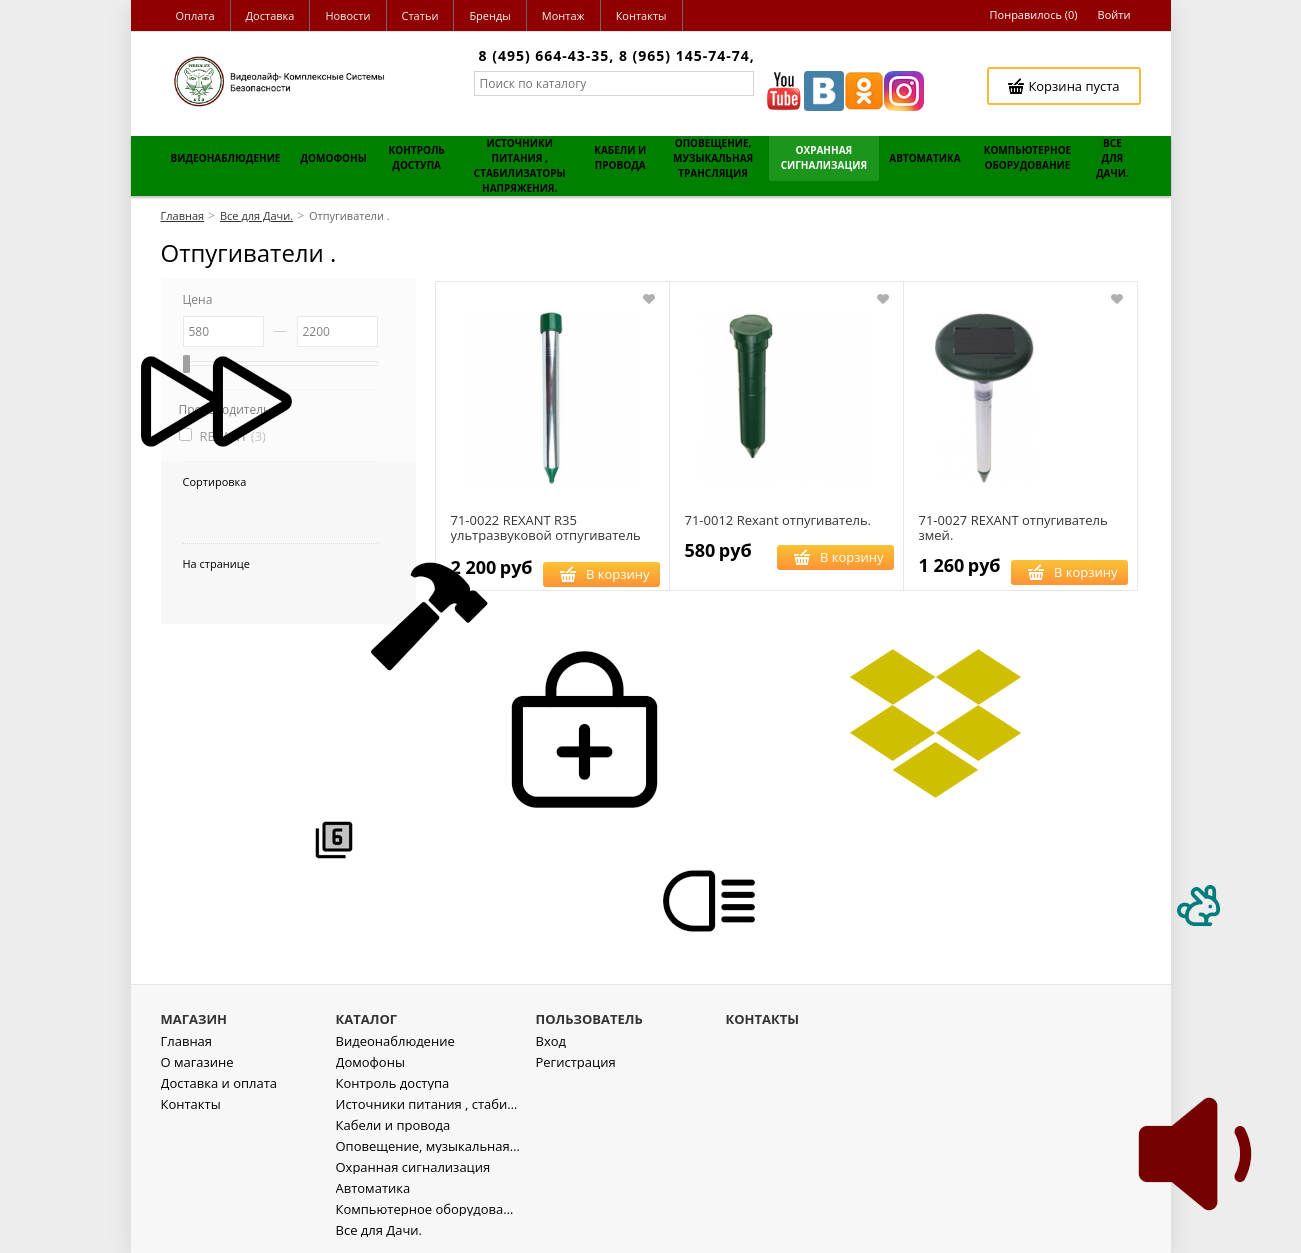 This screenshot has height=1253, width=1301. Describe the element at coordinates (584, 729) in the screenshot. I see `add item to shopping bag` at that location.